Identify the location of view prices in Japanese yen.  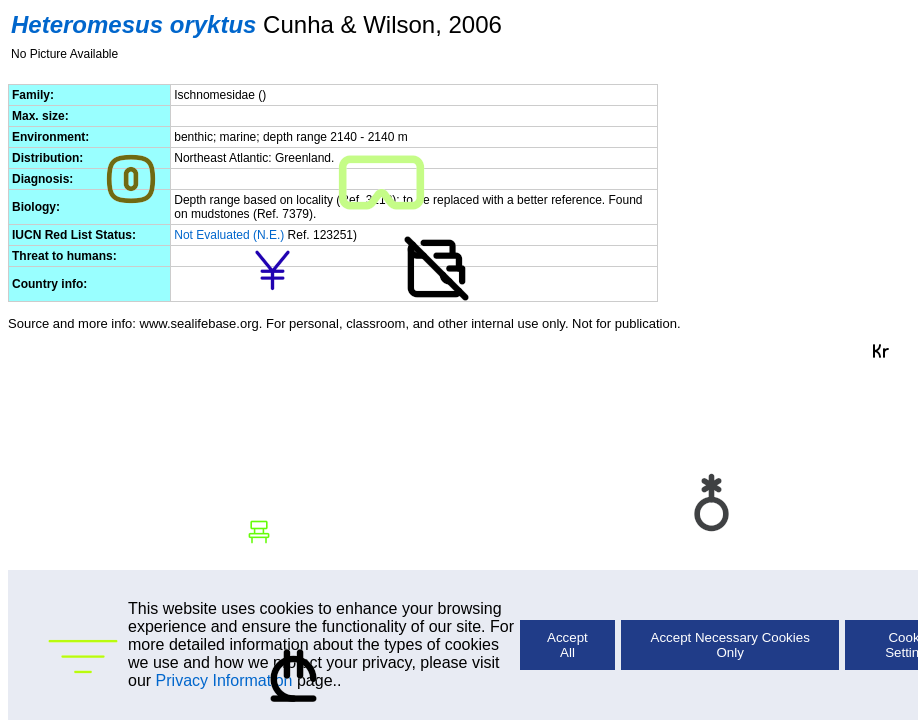
(272, 269).